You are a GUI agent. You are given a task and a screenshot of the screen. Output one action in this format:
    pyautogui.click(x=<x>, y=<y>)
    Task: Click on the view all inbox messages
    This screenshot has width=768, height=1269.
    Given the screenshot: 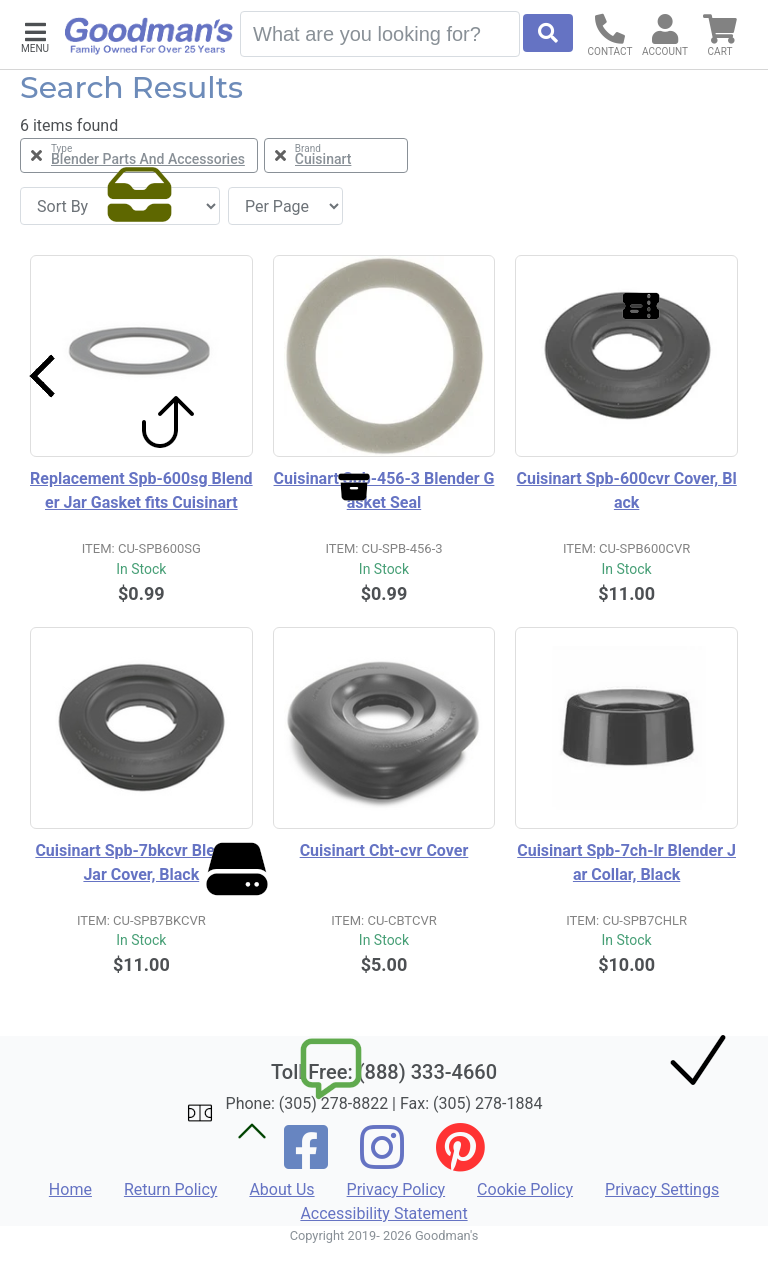 What is the action you would take?
    pyautogui.click(x=139, y=194)
    